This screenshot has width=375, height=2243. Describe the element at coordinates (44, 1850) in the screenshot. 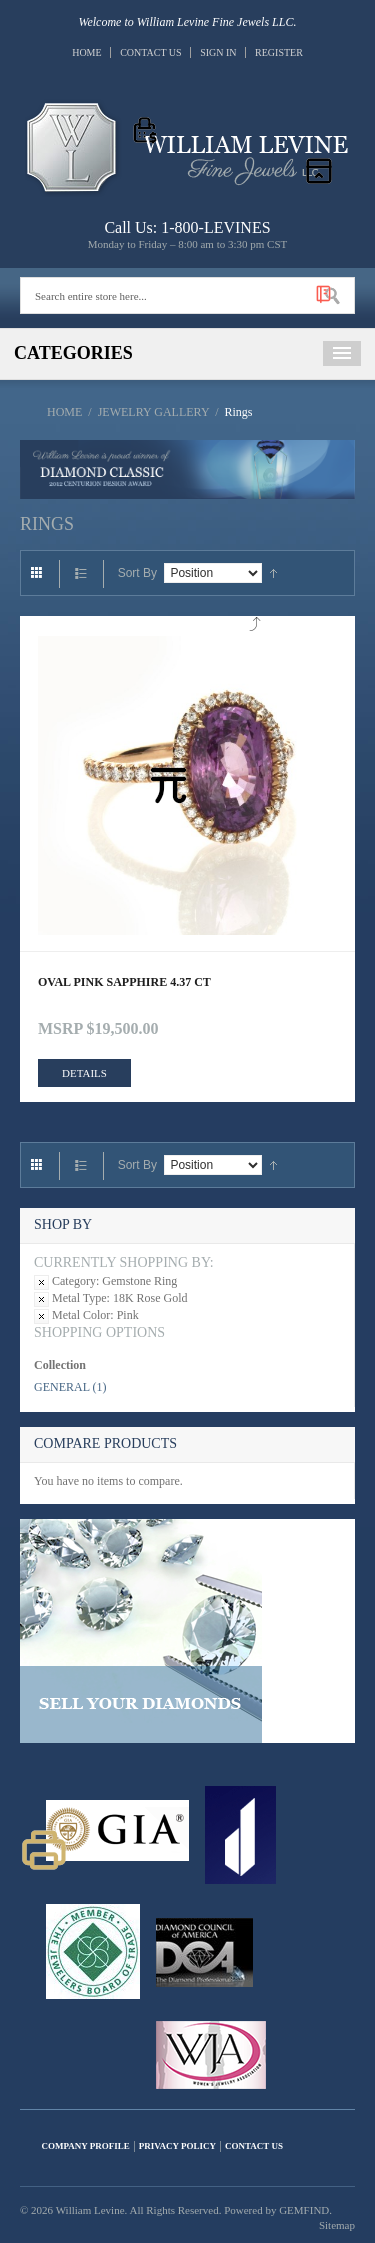

I see `print the current document` at that location.